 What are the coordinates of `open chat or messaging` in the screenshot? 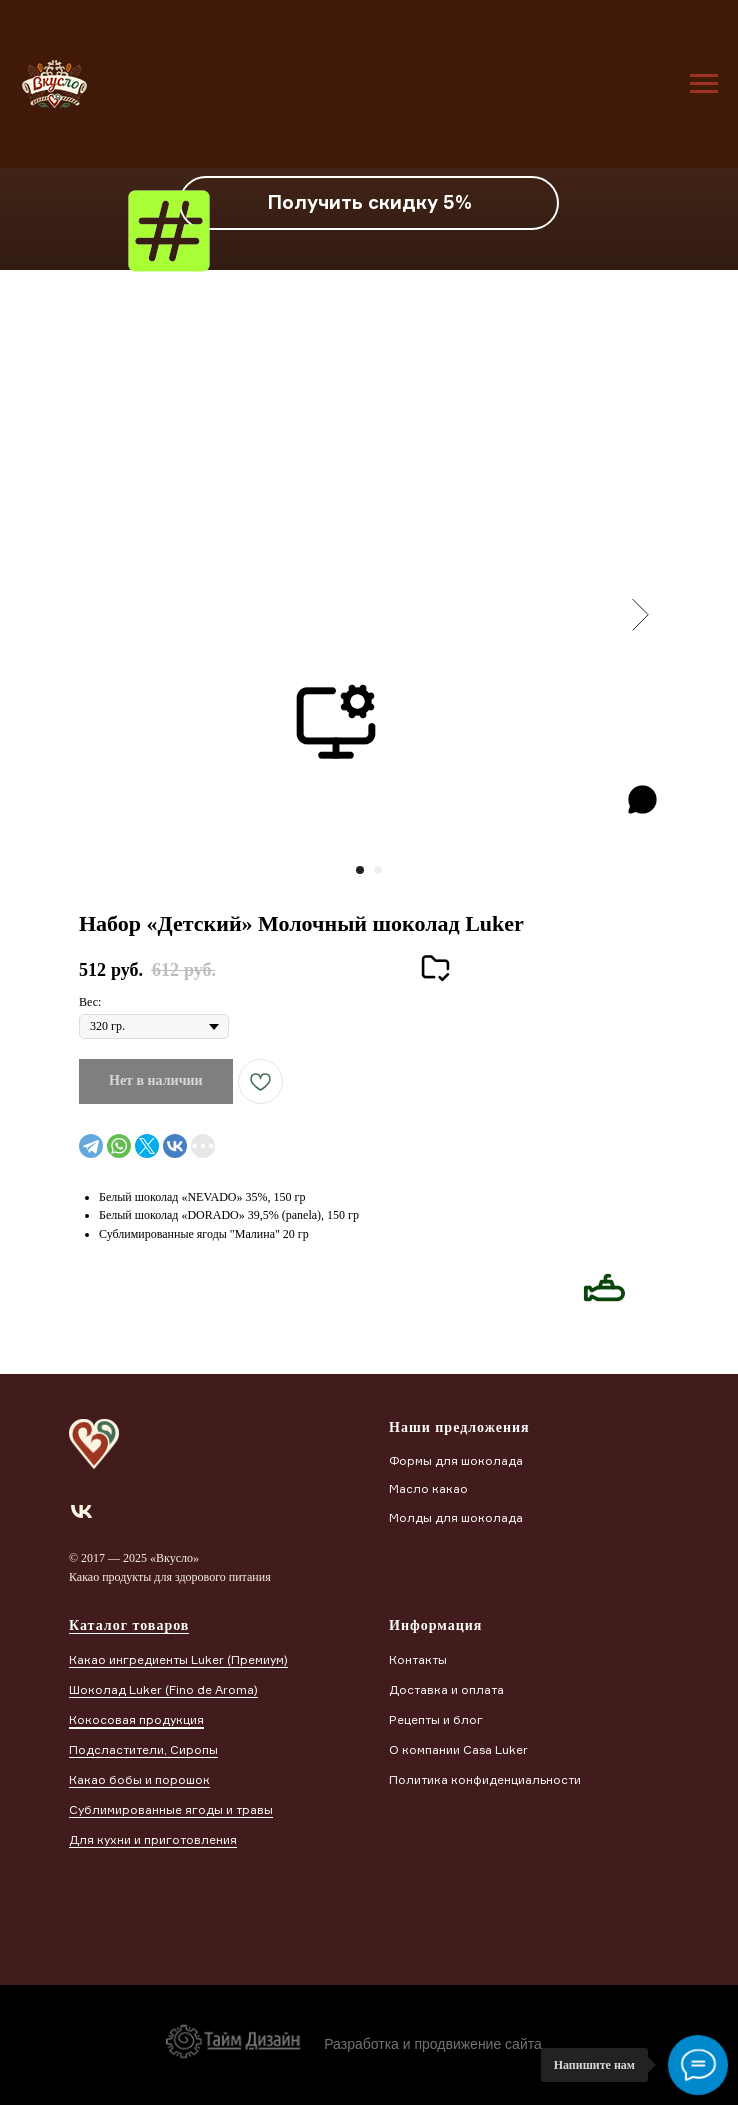 It's located at (642, 799).